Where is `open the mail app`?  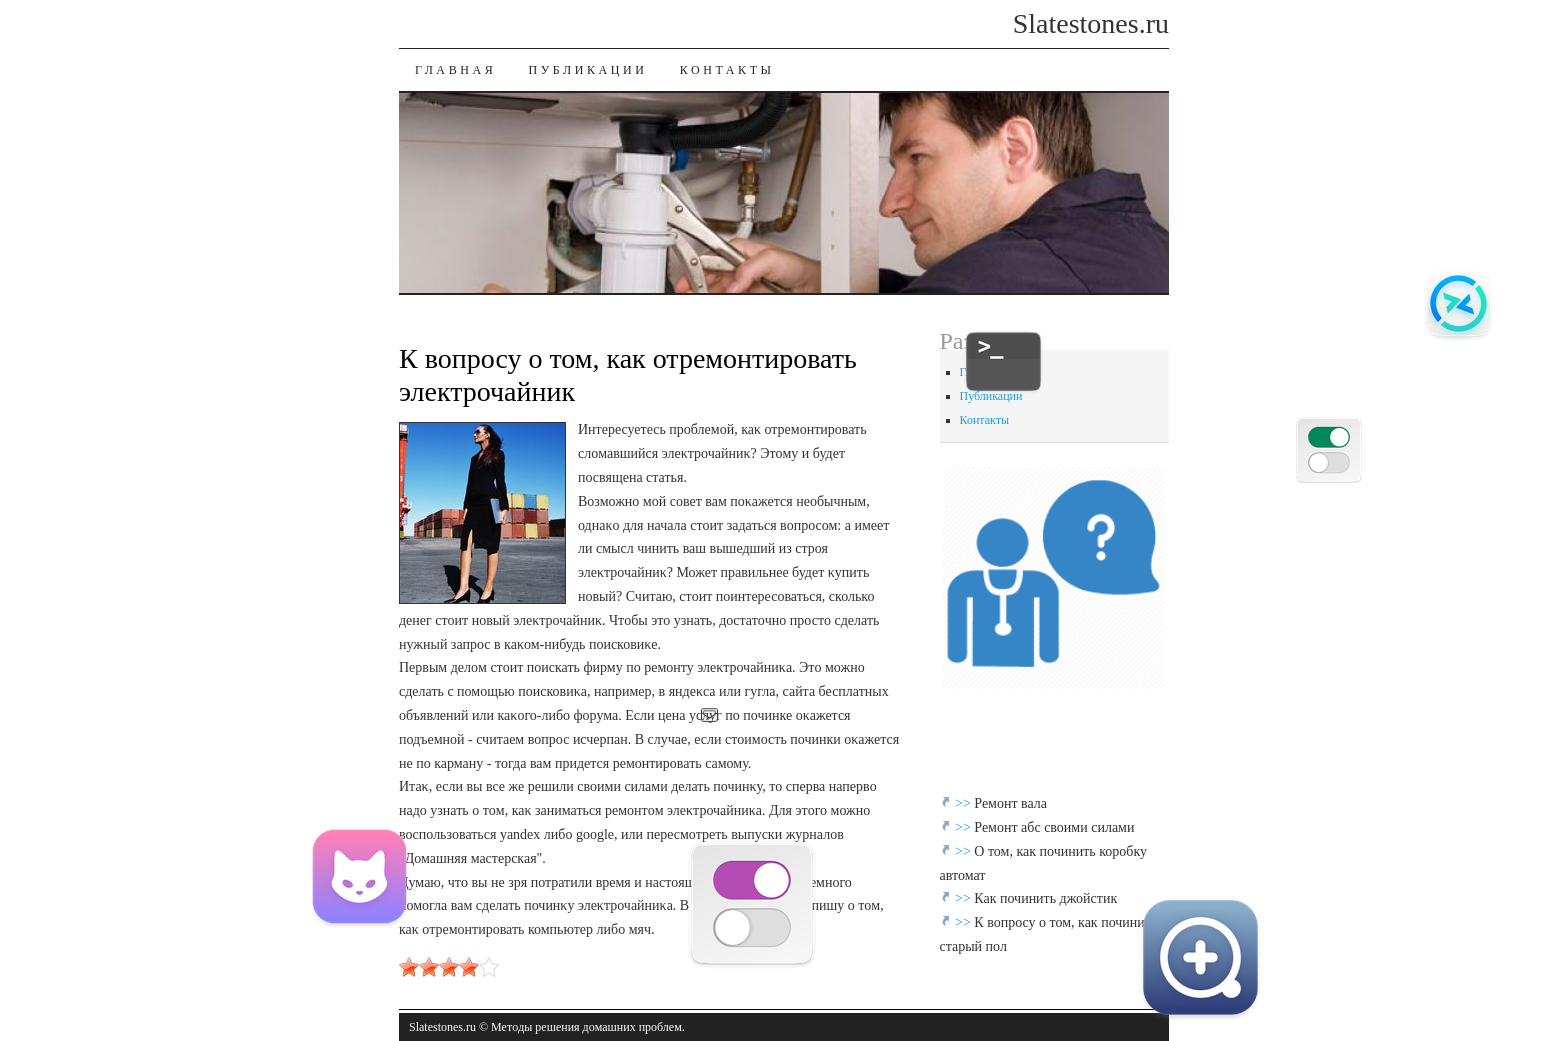 open the mail app is located at coordinates (709, 714).